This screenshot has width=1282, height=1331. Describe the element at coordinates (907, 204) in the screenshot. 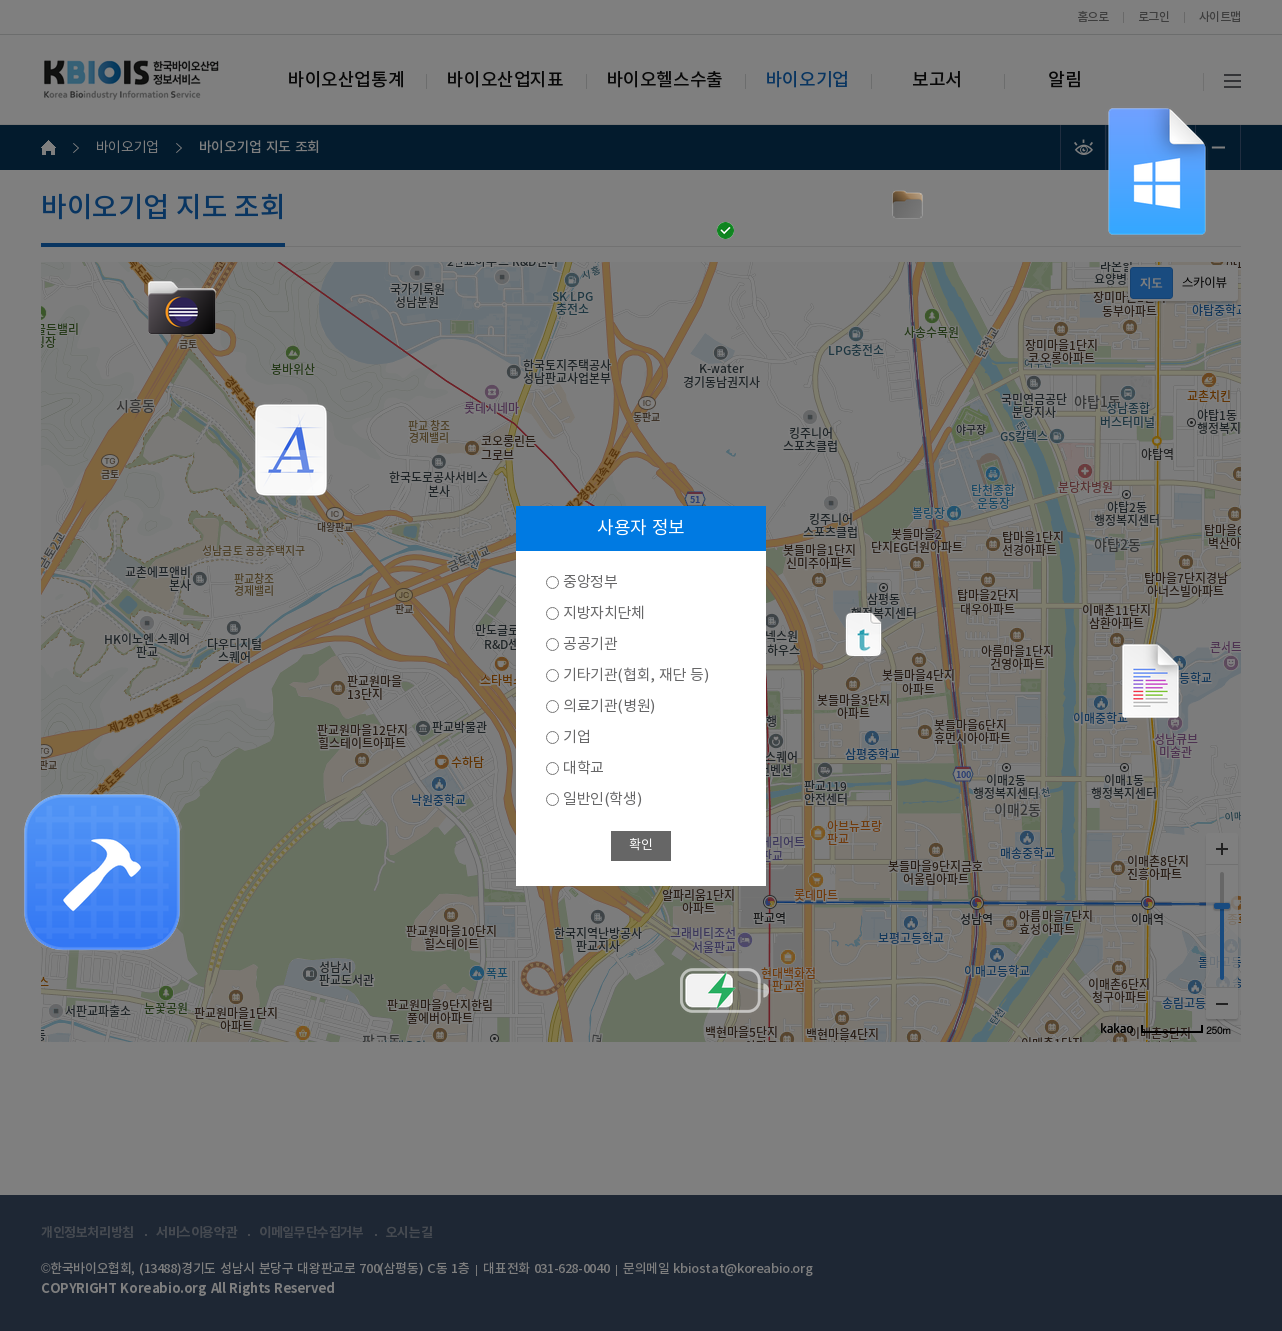

I see `indicates a folder is currently open or expanded` at that location.